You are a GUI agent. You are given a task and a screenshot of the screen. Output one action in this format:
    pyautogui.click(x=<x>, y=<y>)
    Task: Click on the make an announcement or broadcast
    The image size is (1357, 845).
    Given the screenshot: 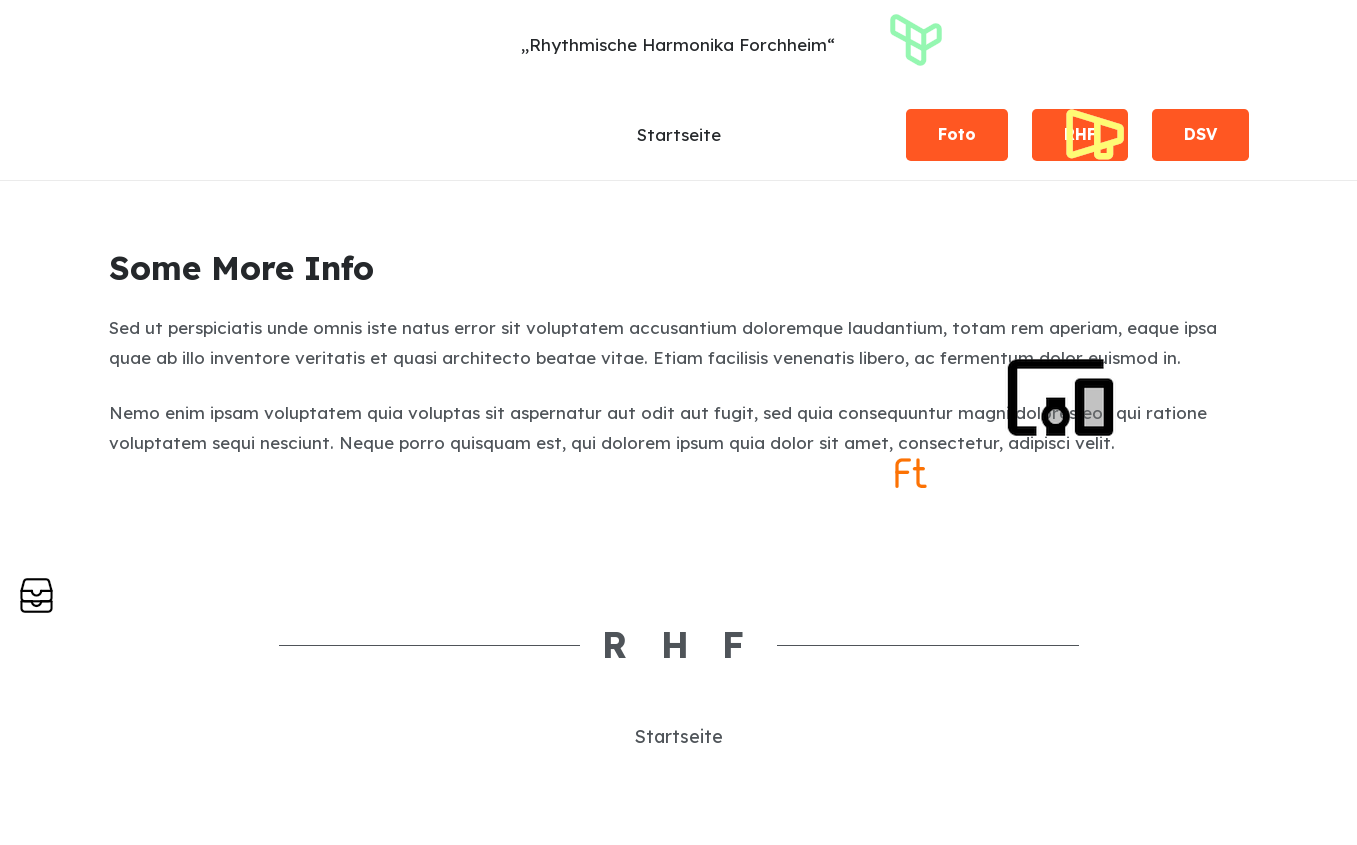 What is the action you would take?
    pyautogui.click(x=1093, y=136)
    